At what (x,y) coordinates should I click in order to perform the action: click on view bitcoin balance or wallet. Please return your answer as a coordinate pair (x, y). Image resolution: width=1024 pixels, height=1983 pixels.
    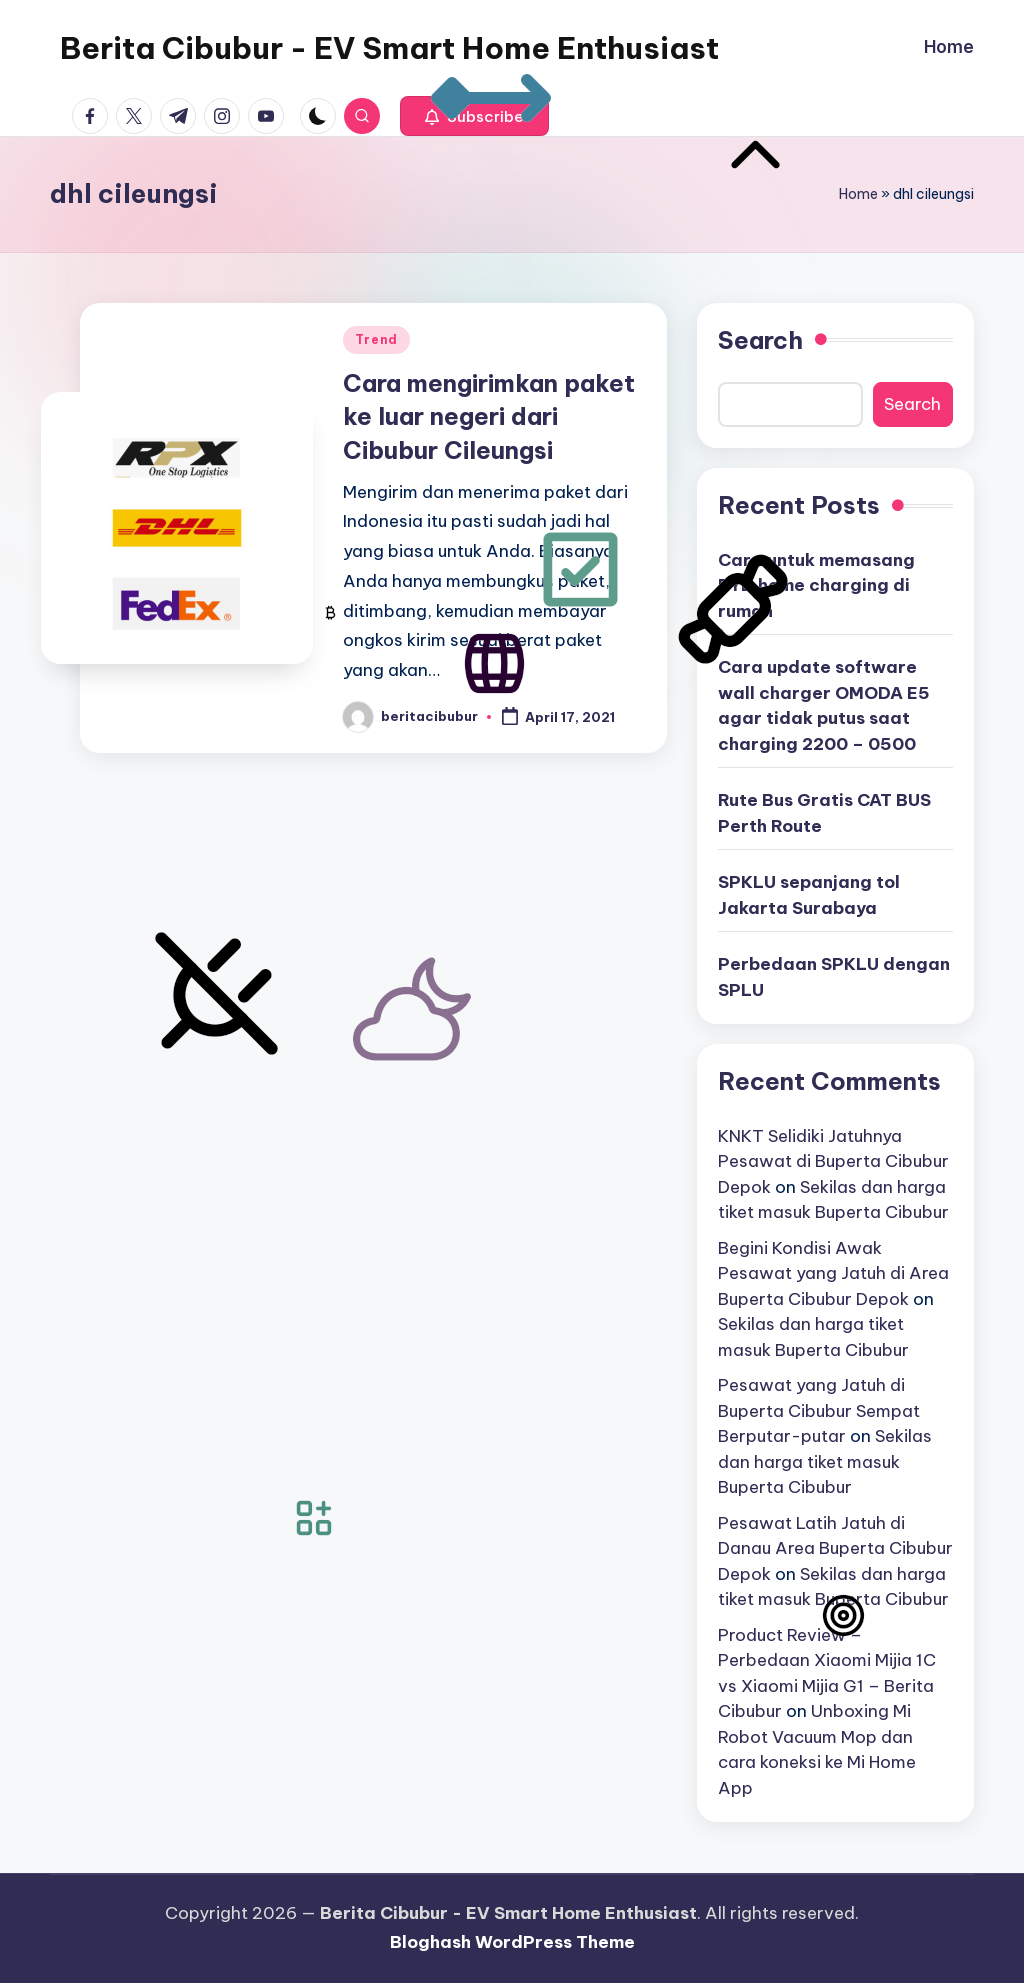
    Looking at the image, I should click on (330, 613).